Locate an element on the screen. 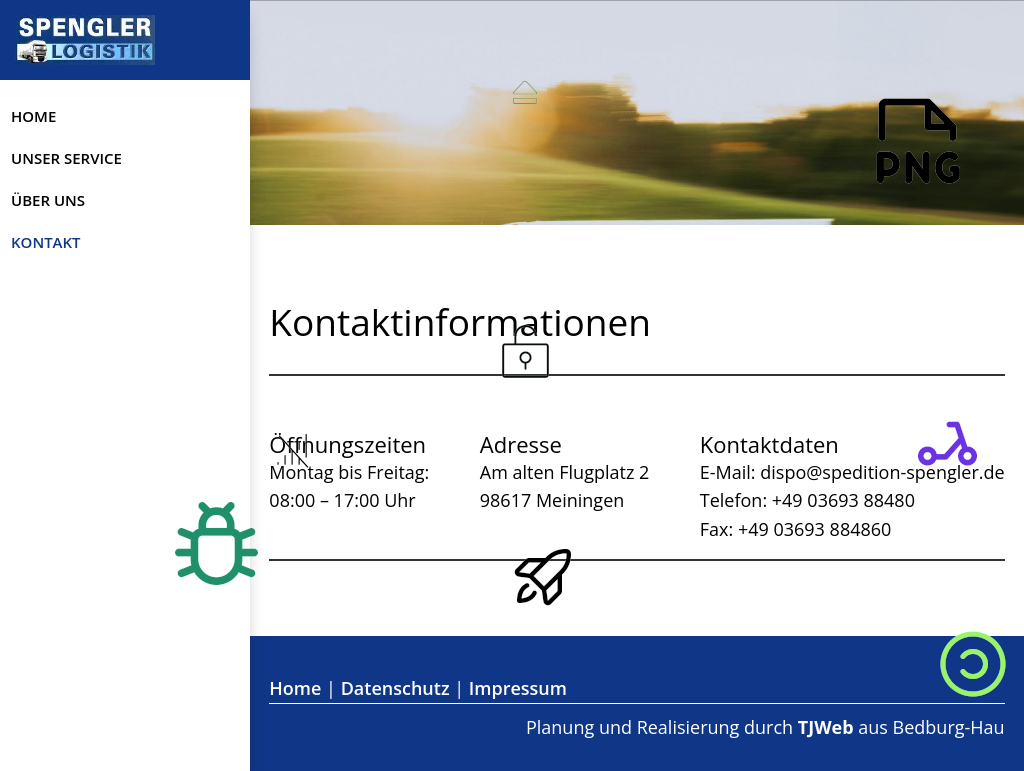 The width and height of the screenshot is (1024, 771). select scooter as transportation mode is located at coordinates (947, 445).